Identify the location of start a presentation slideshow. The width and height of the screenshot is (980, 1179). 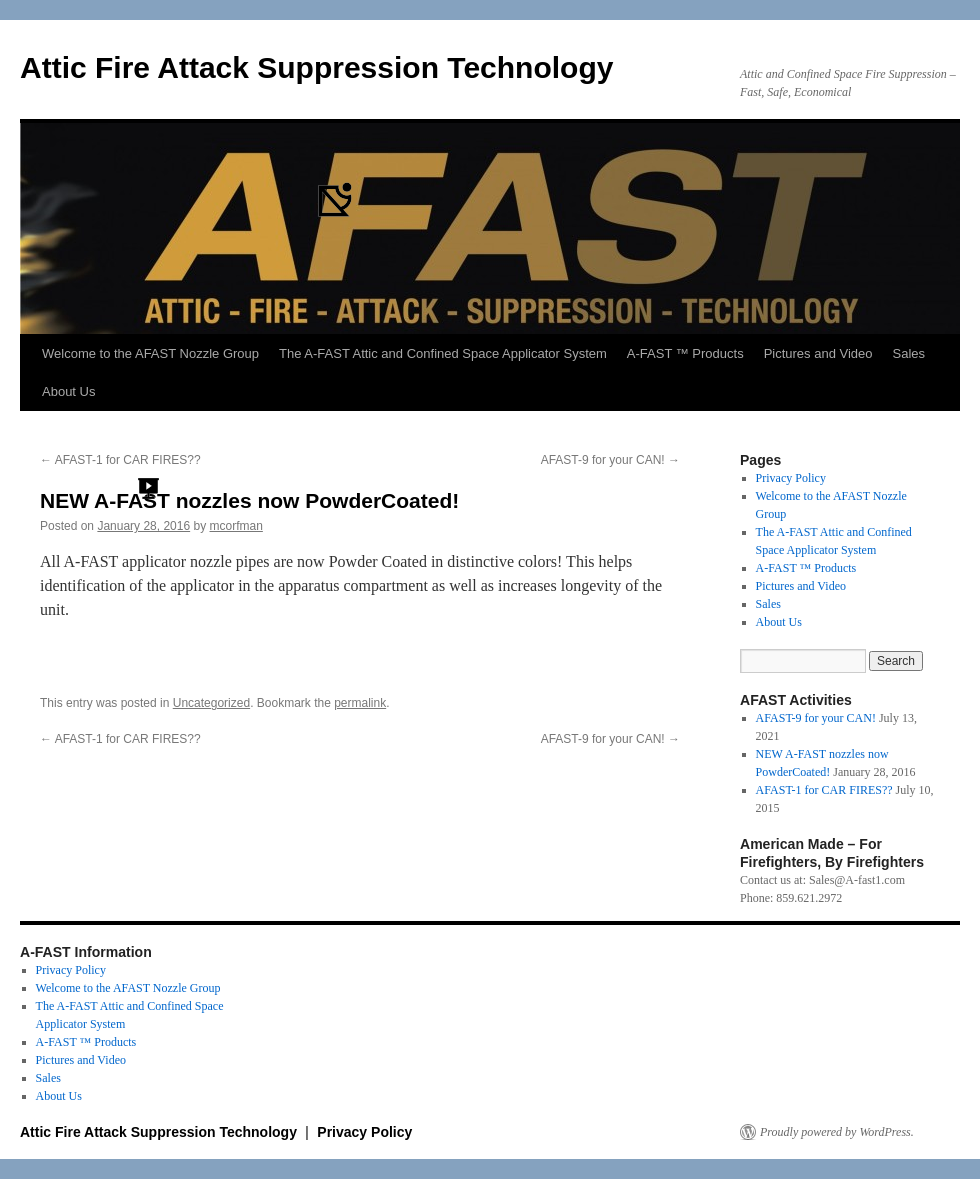
(148, 488).